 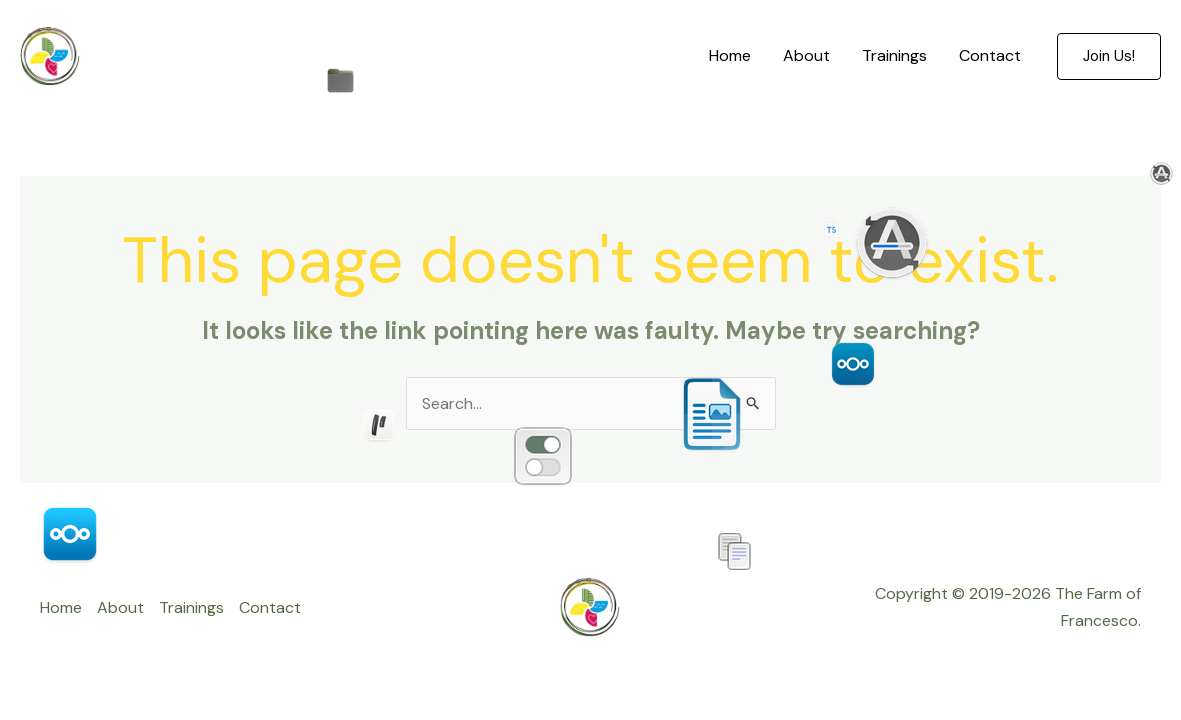 What do you see at coordinates (379, 425) in the screenshot?
I see `open stacks task manager app` at bounding box center [379, 425].